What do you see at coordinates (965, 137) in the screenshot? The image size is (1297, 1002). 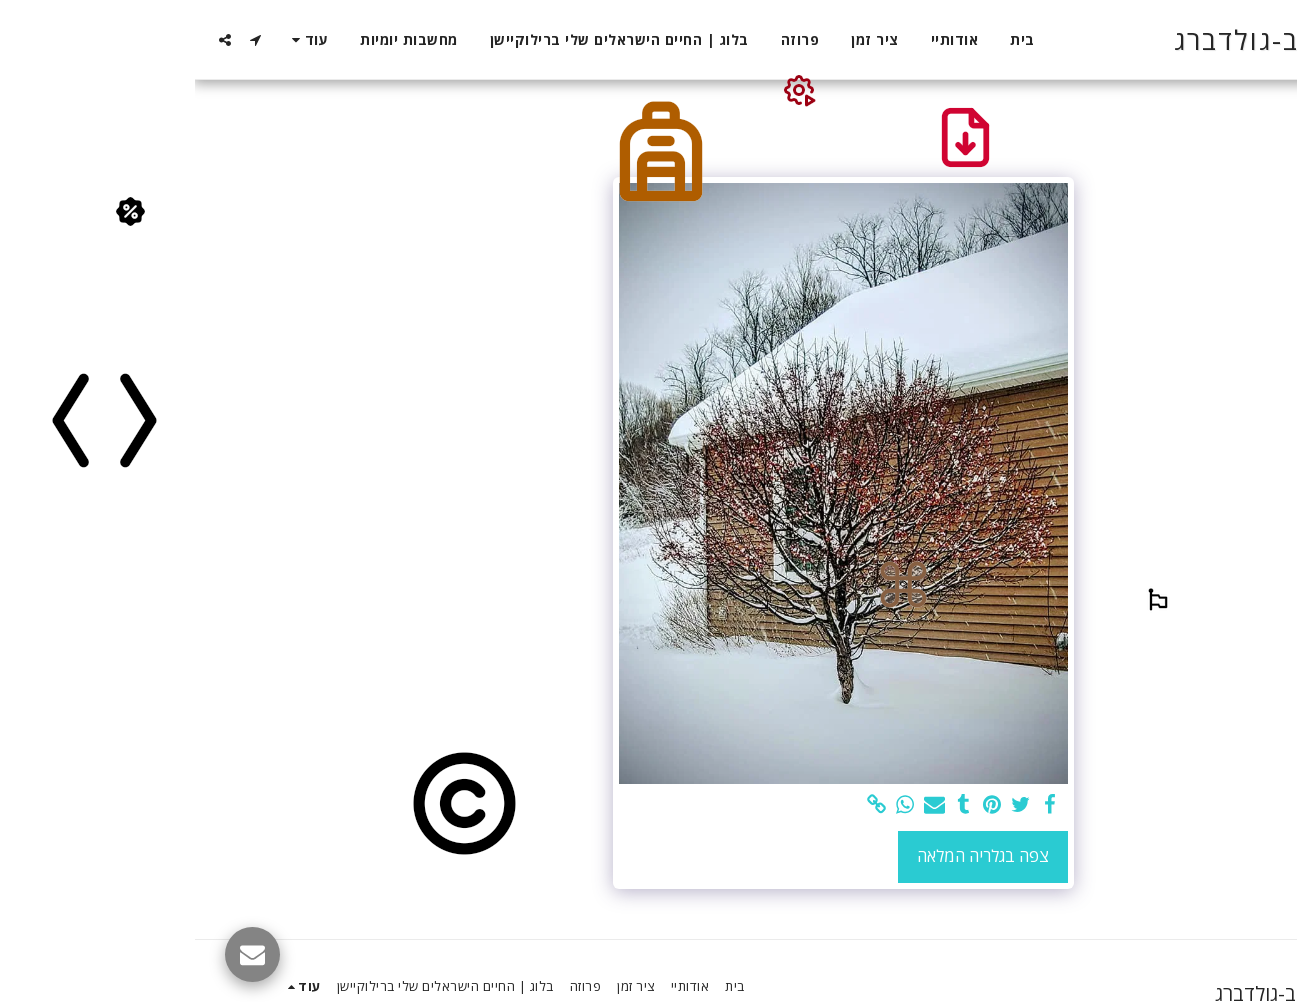 I see `download a file to your device` at bounding box center [965, 137].